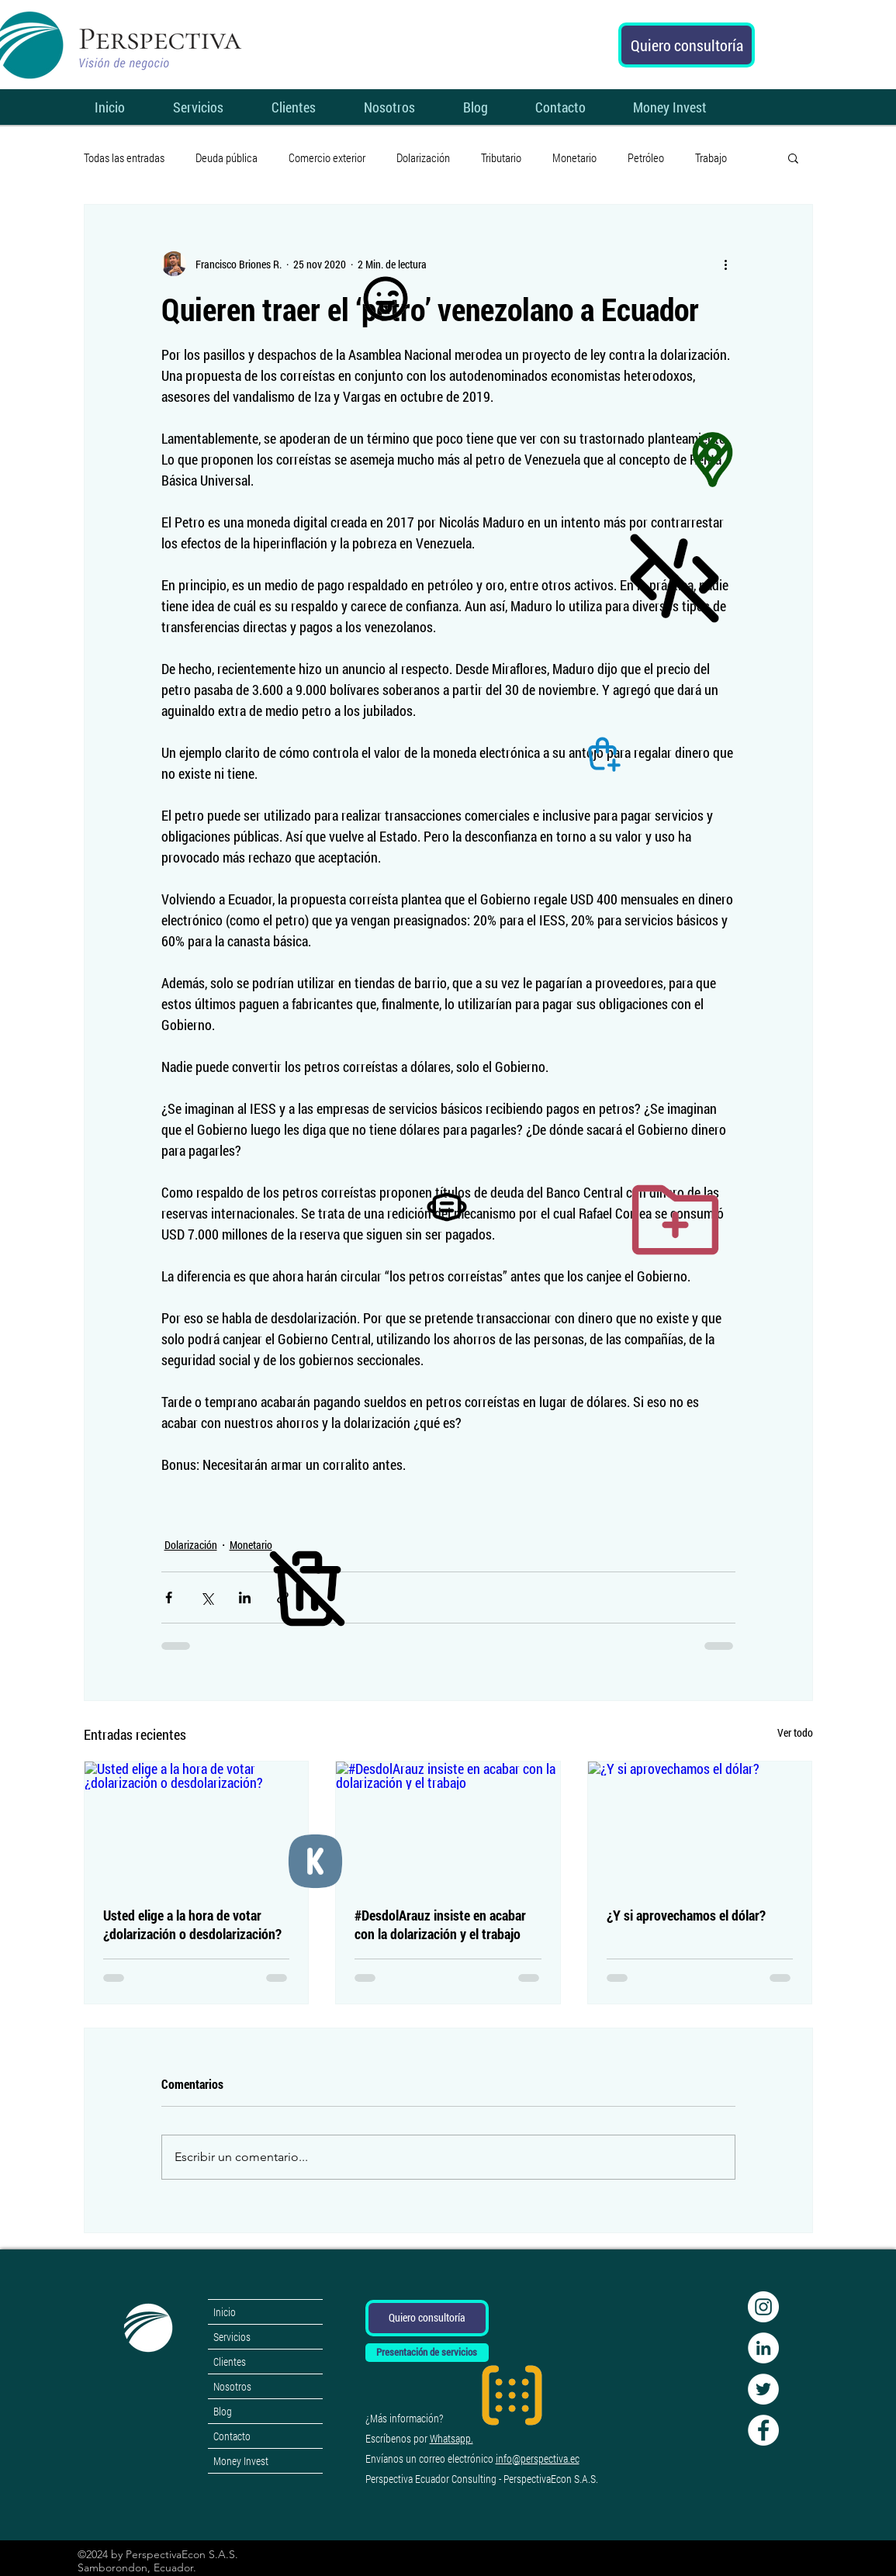  I want to click on open google maps, so click(712, 459).